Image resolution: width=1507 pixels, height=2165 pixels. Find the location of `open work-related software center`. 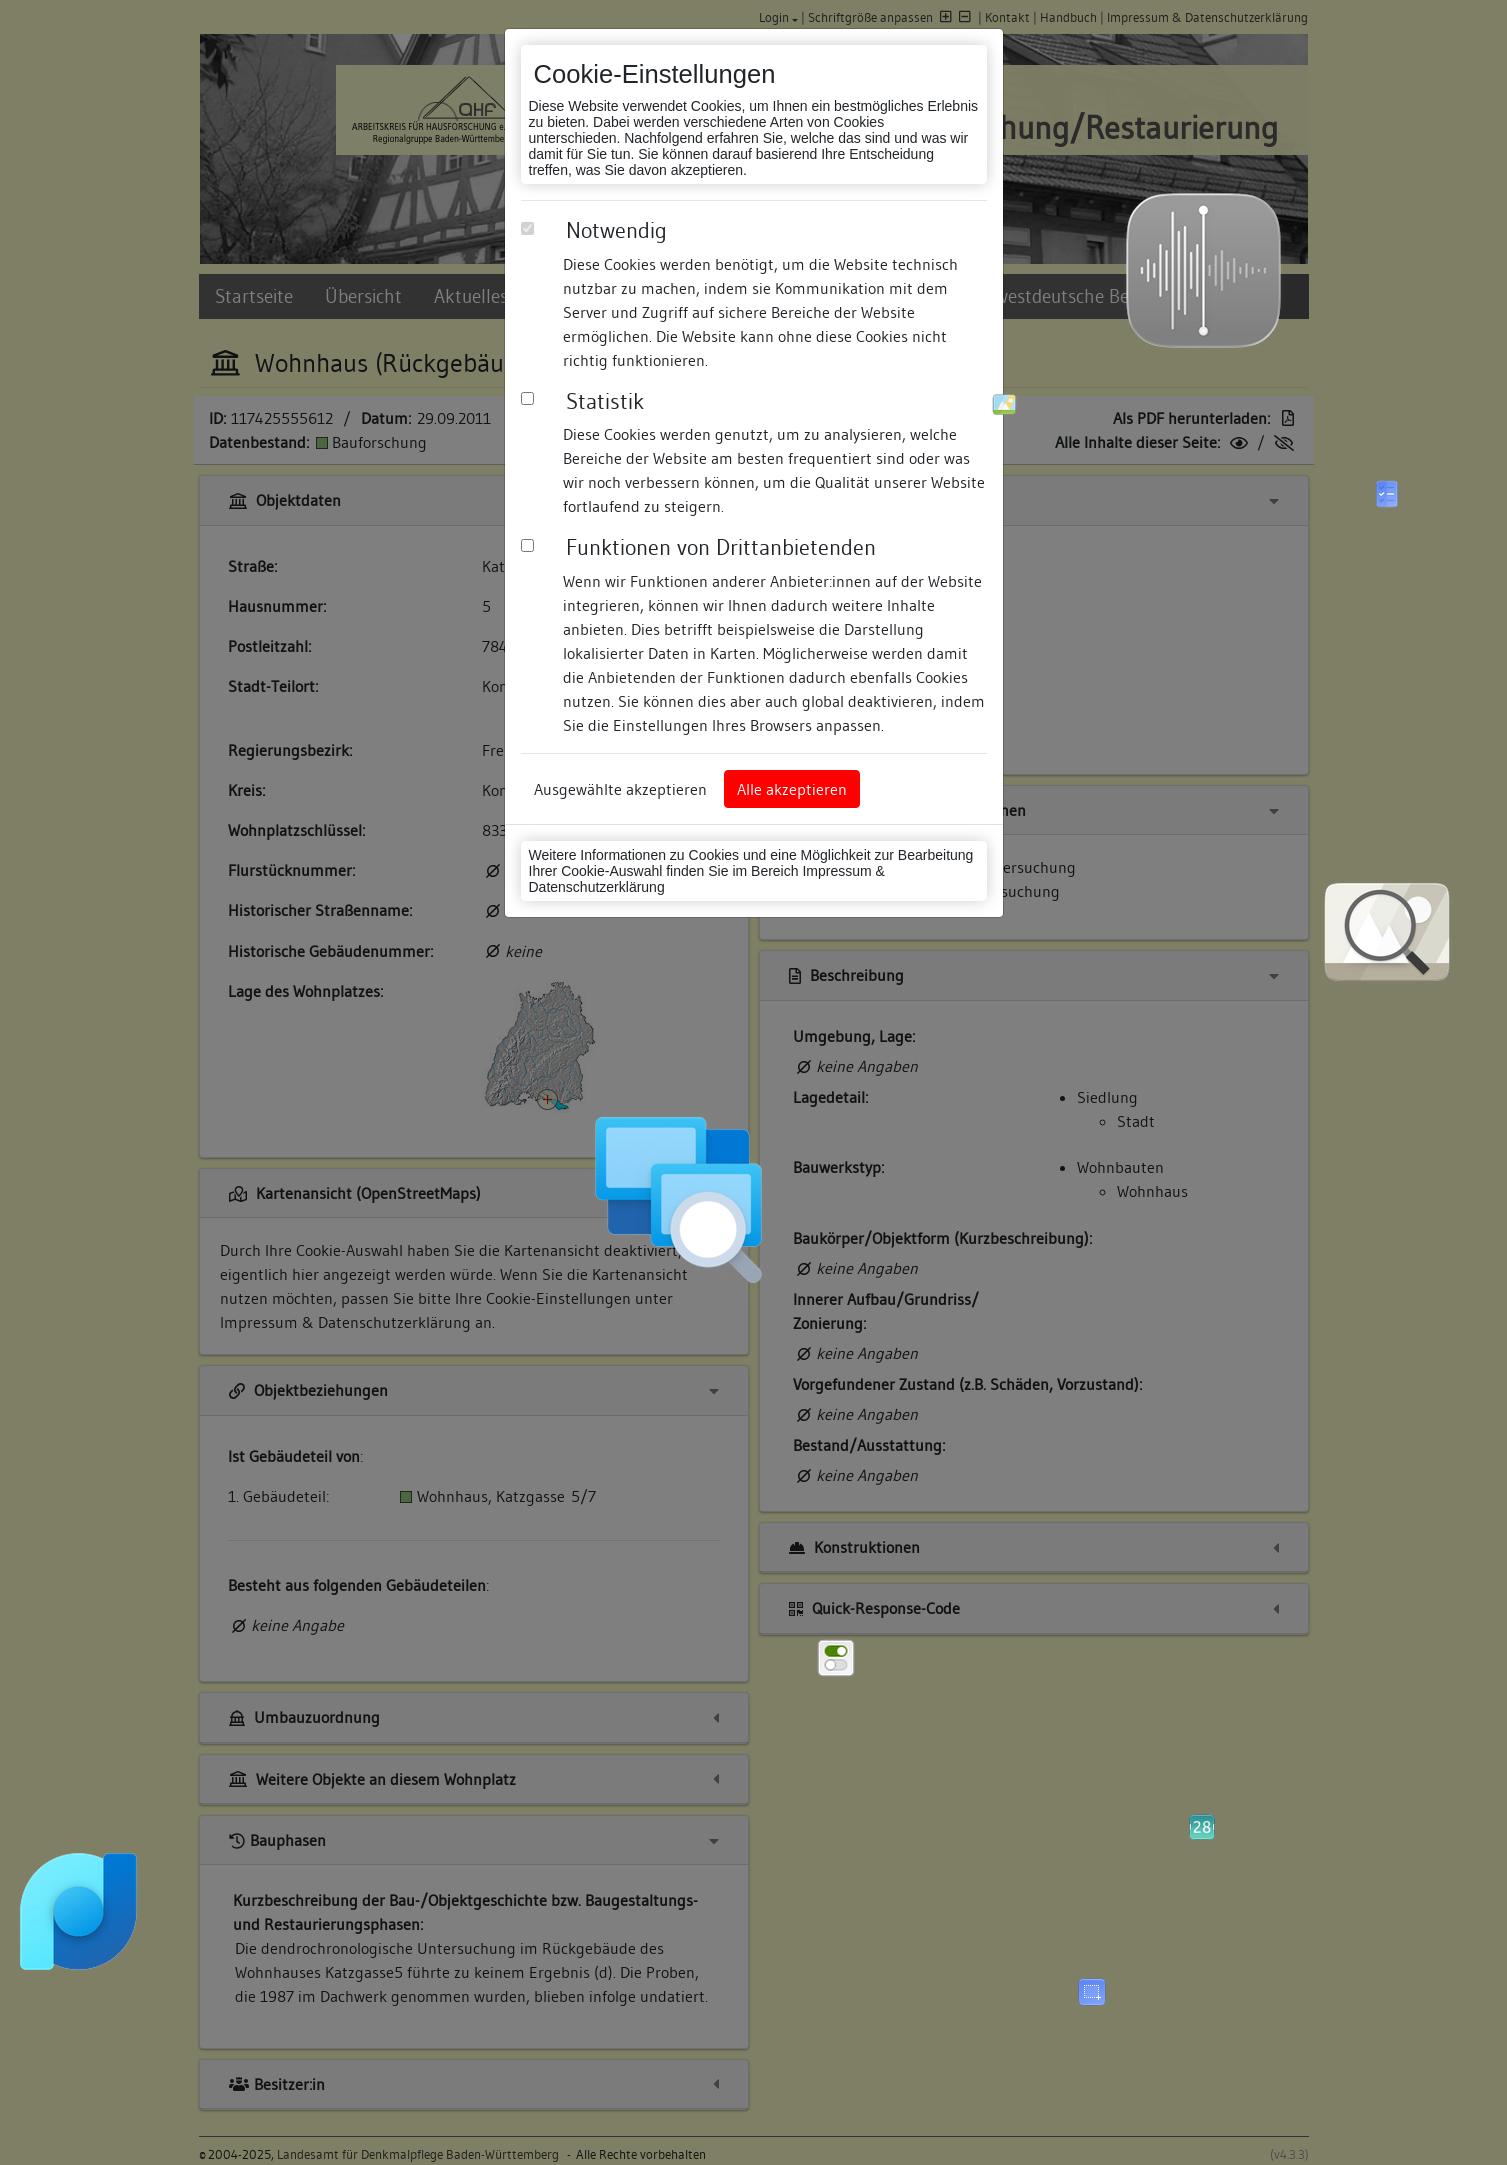

open work-related software center is located at coordinates (1387, 494).